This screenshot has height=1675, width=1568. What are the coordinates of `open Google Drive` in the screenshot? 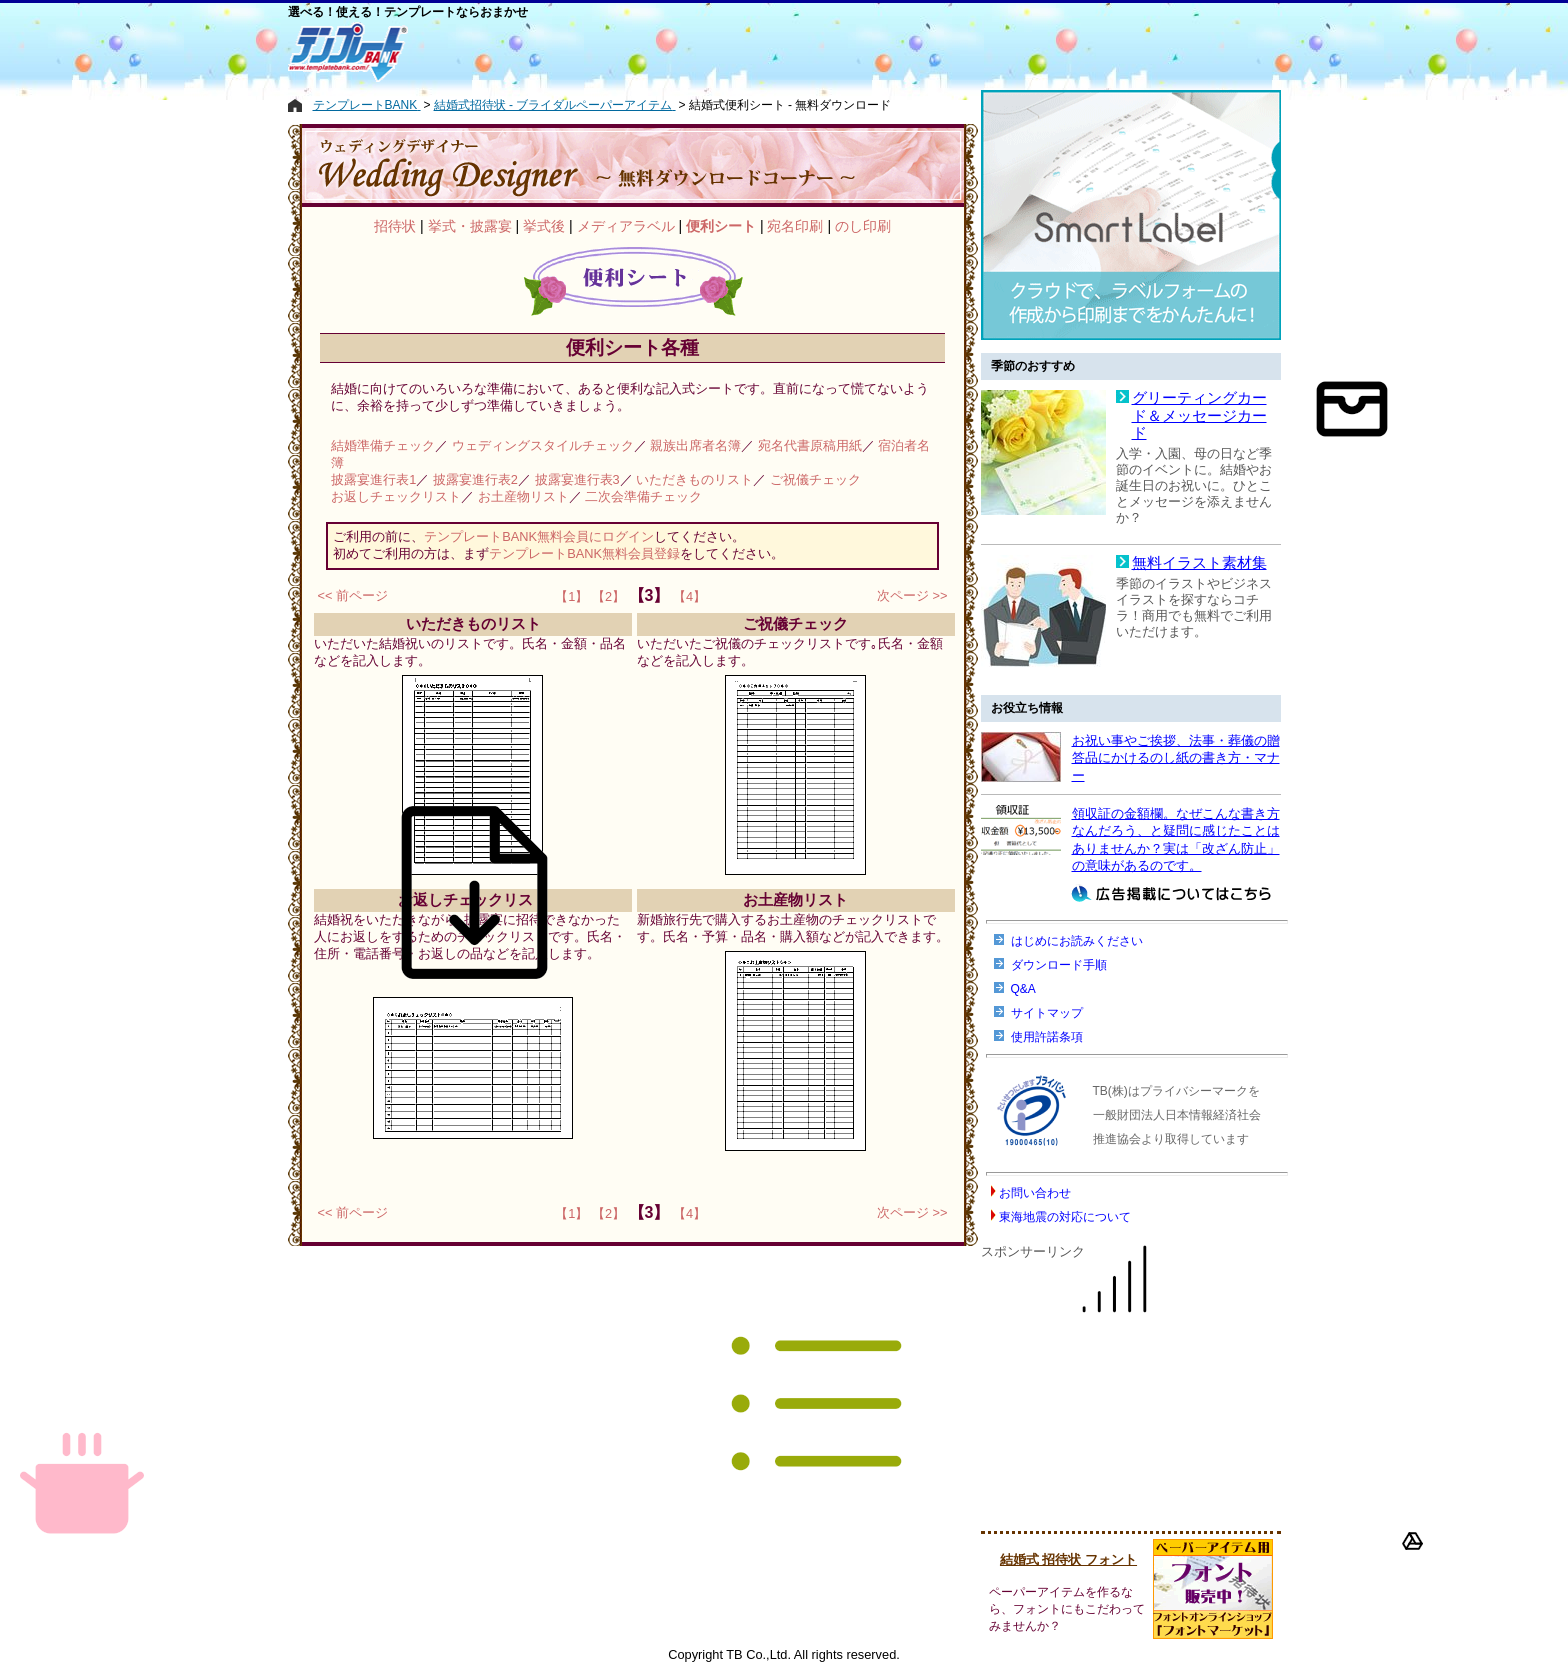 It's located at (1412, 1540).